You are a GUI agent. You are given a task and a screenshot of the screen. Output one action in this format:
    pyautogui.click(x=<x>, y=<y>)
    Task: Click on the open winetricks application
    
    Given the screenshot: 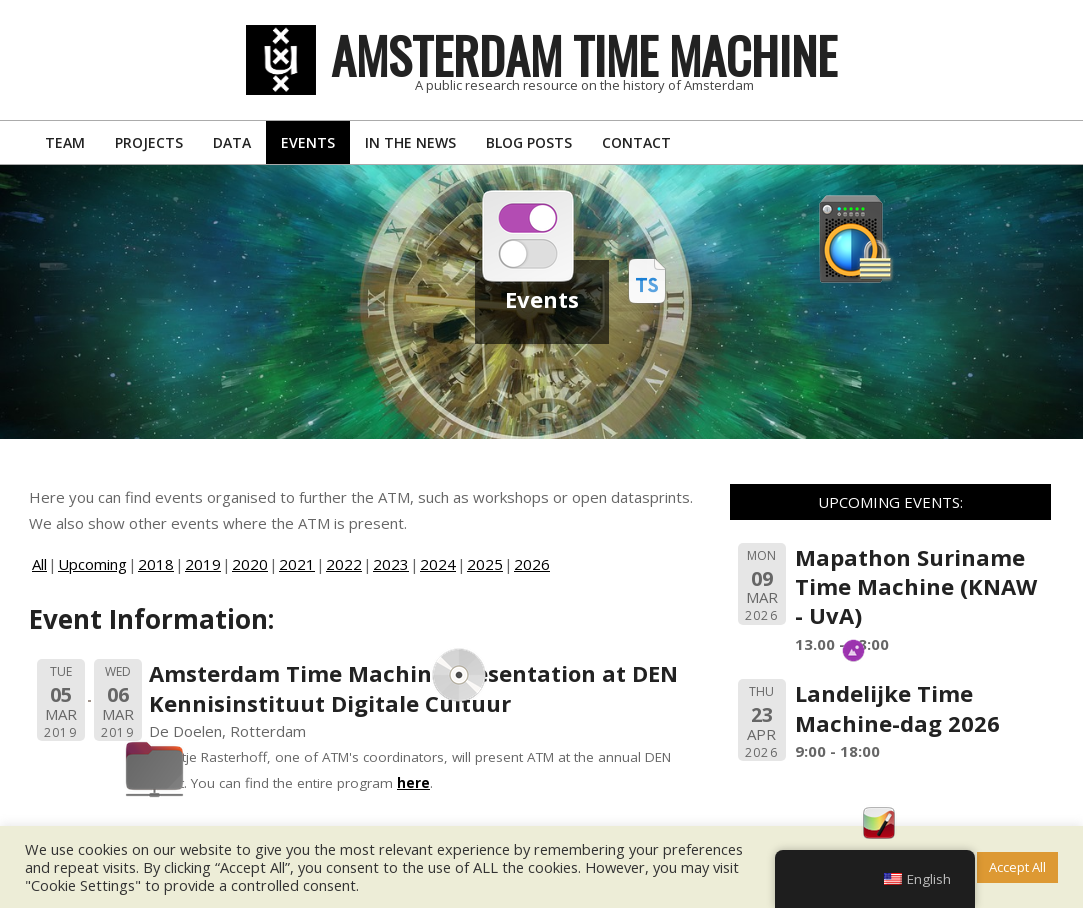 What is the action you would take?
    pyautogui.click(x=879, y=823)
    